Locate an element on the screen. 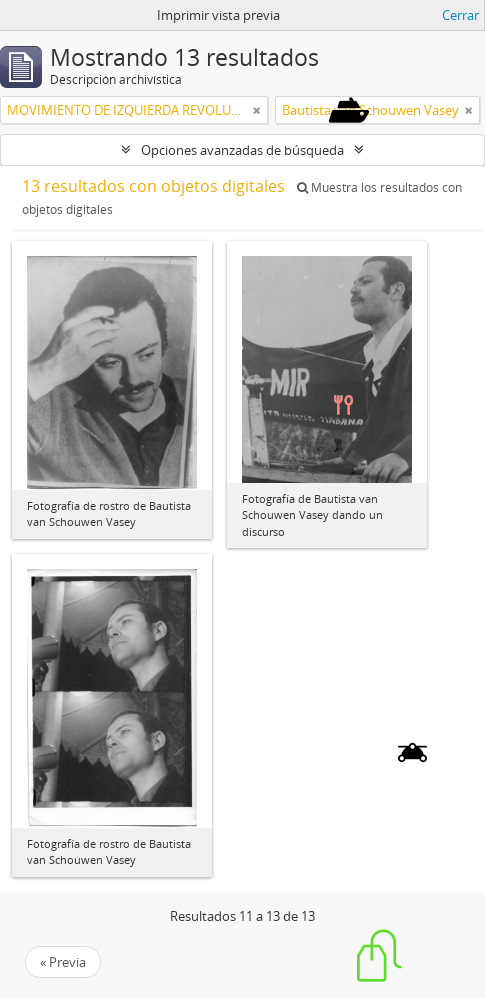 The width and height of the screenshot is (485, 998). browse tea or hot beverage options is located at coordinates (377, 957).